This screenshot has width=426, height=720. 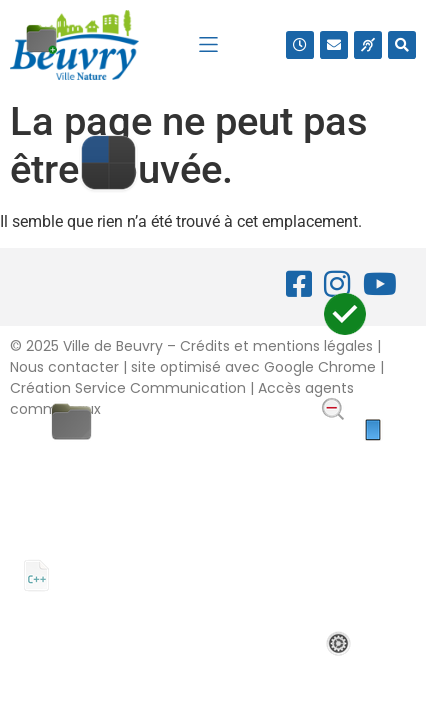 What do you see at coordinates (41, 38) in the screenshot?
I see `create a new folder` at bounding box center [41, 38].